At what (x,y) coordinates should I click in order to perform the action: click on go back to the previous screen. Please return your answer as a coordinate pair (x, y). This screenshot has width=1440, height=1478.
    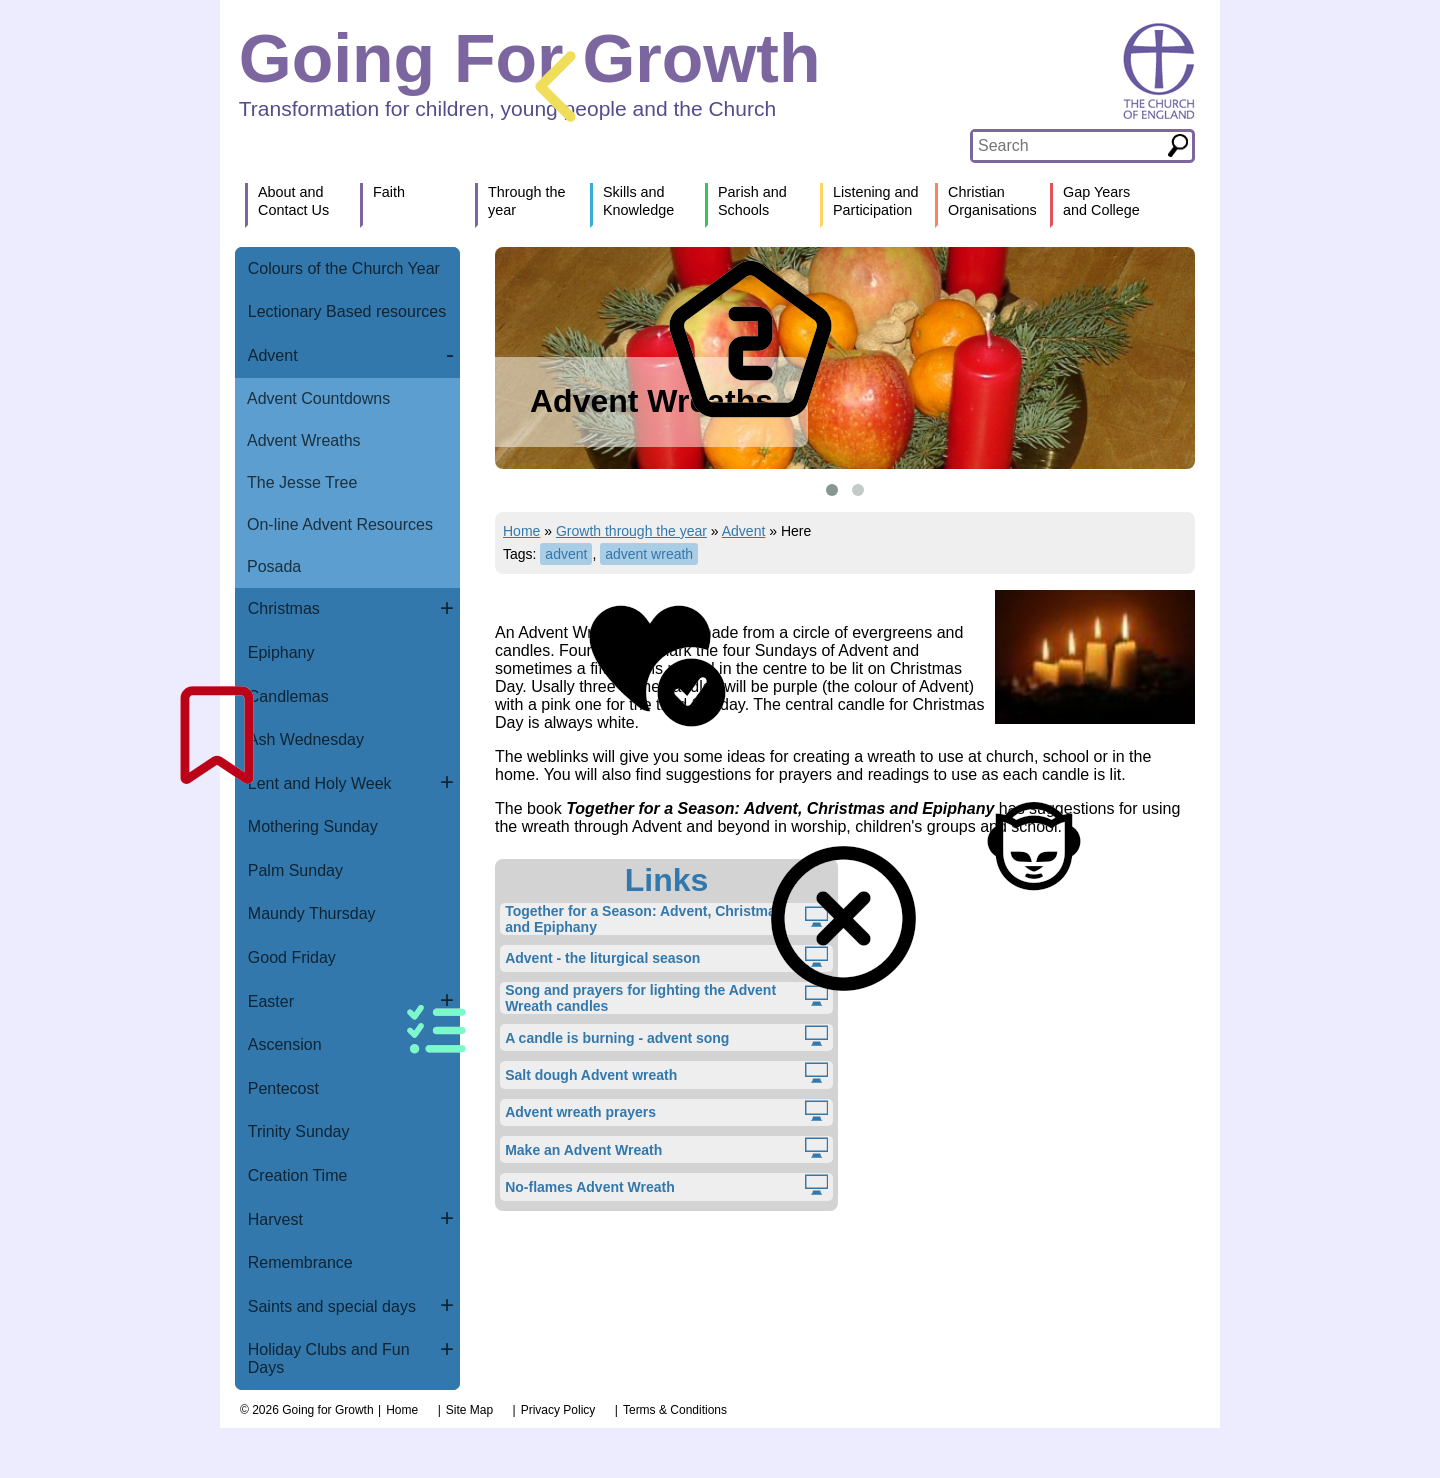
    Looking at the image, I should click on (560, 86).